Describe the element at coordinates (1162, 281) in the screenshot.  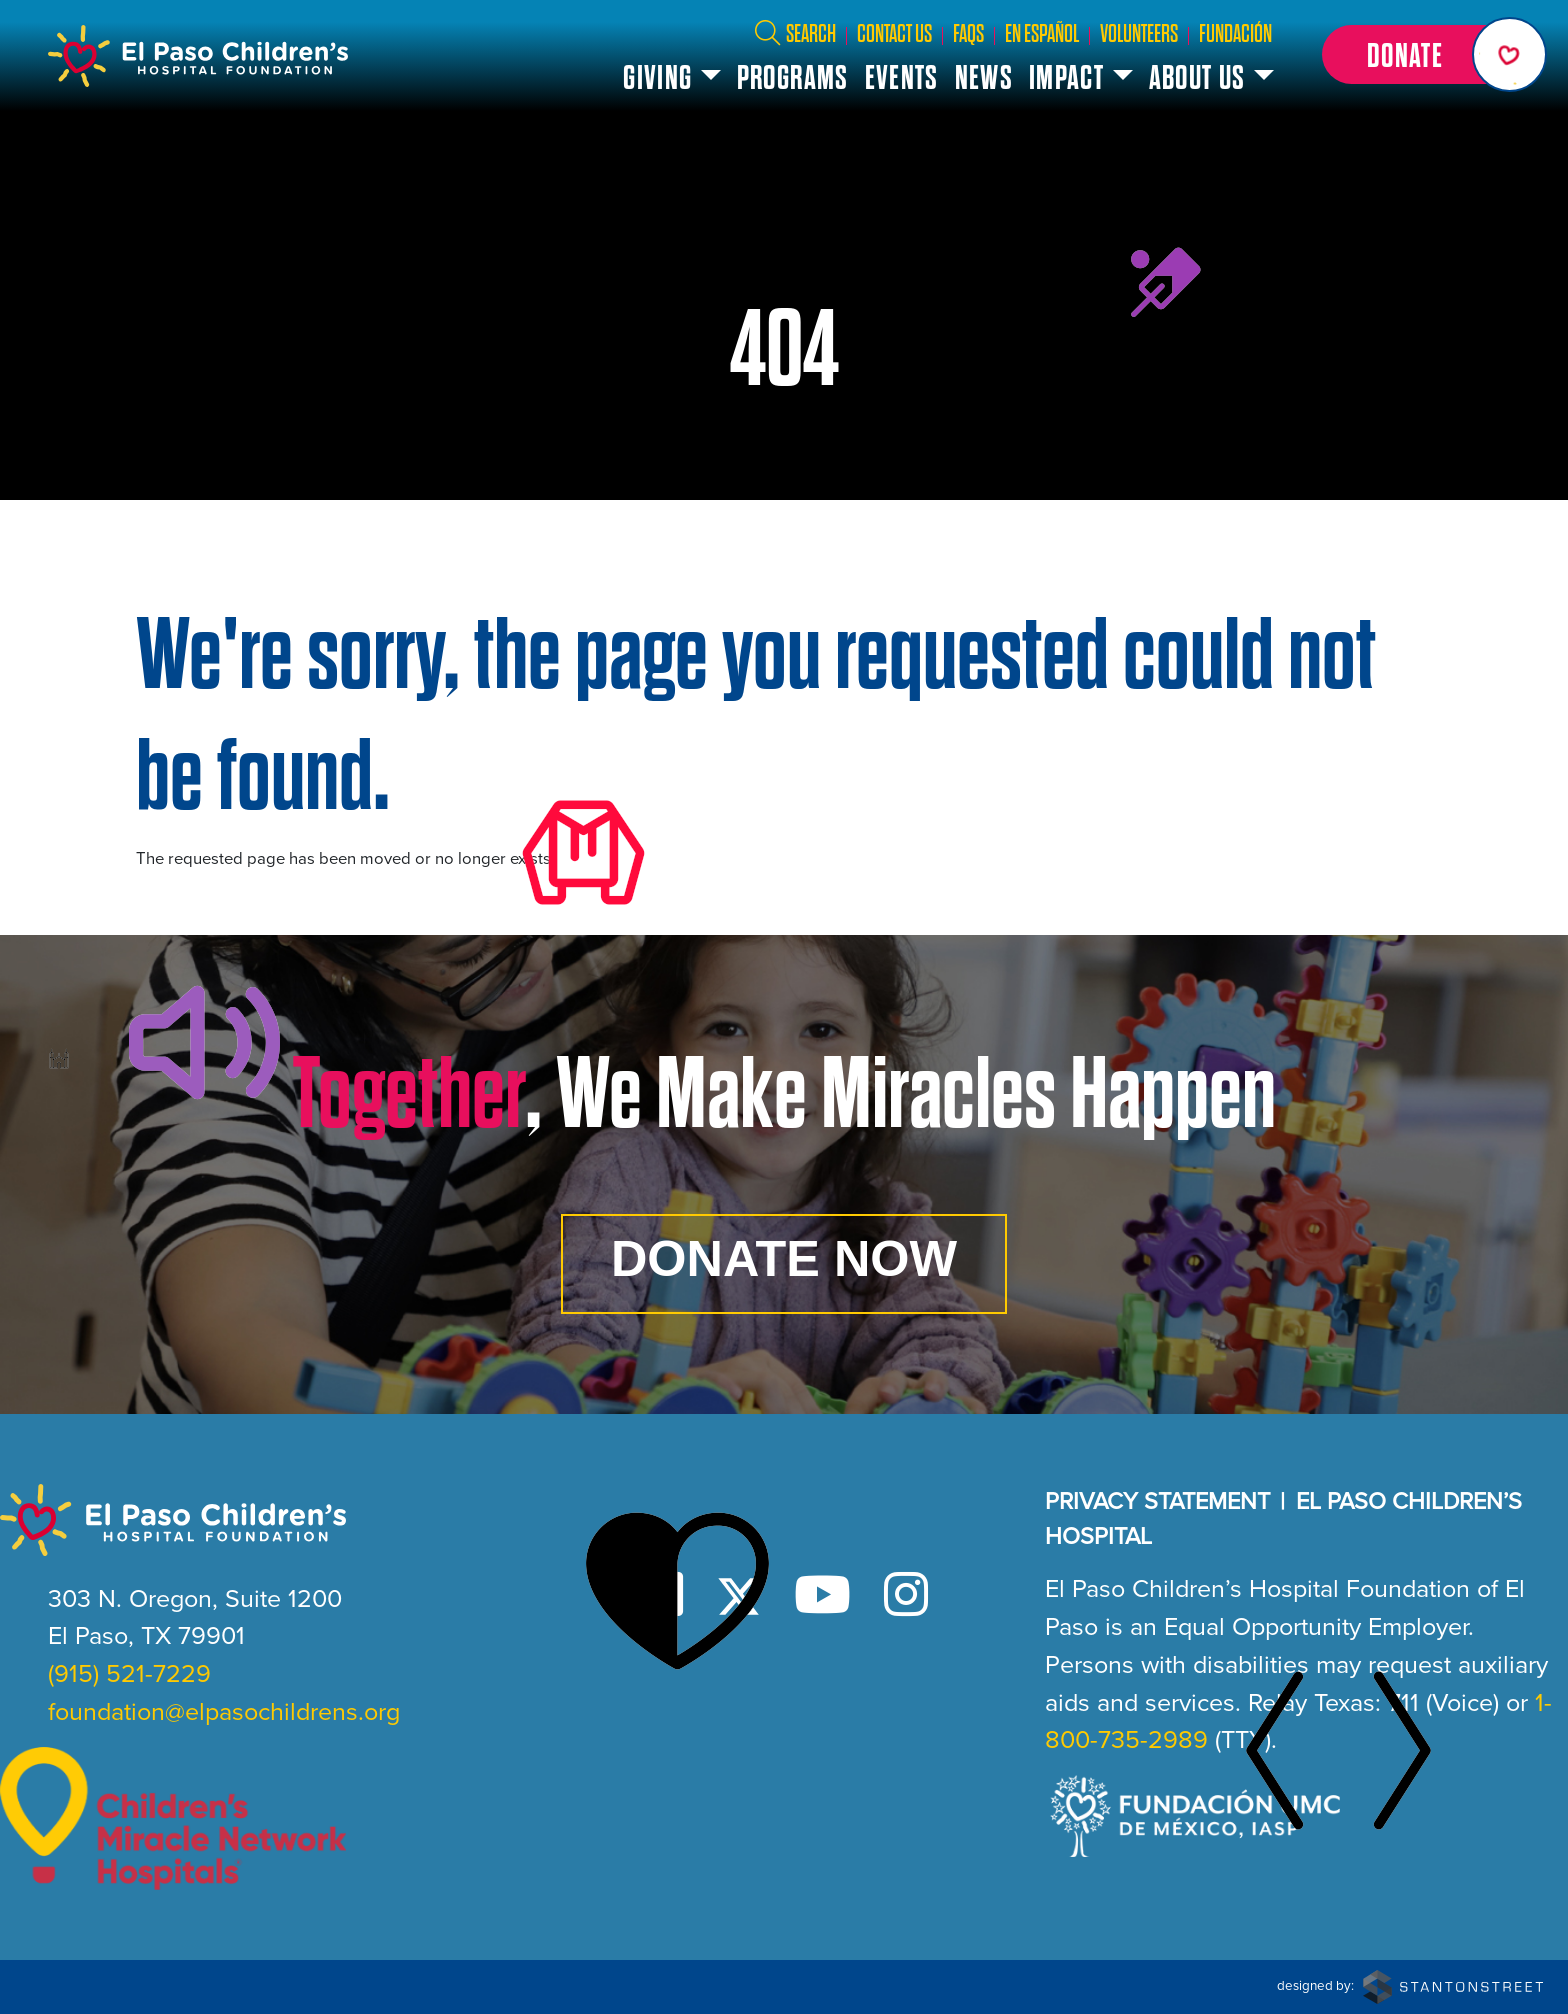
I see `access cricket sports scores or content` at that location.